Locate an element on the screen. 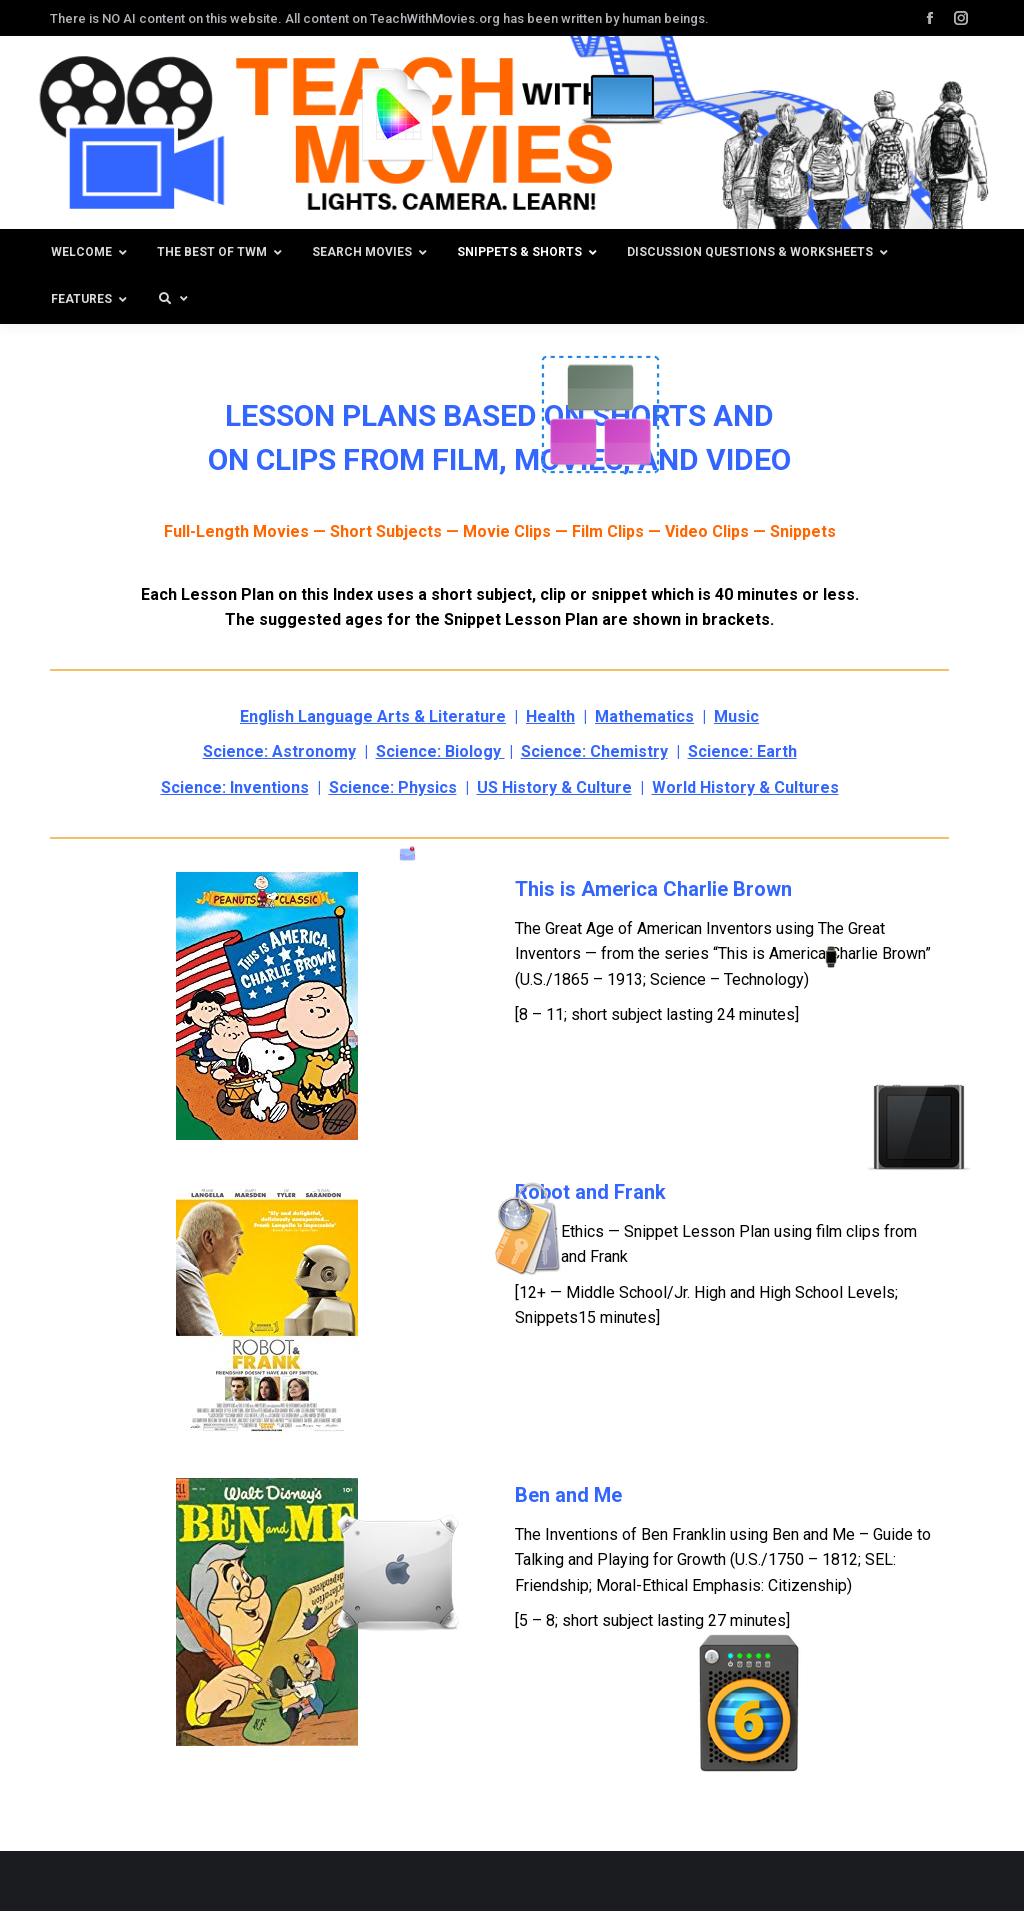 Image resolution: width=1024 pixels, height=1911 pixels. send an email or message is located at coordinates (407, 854).